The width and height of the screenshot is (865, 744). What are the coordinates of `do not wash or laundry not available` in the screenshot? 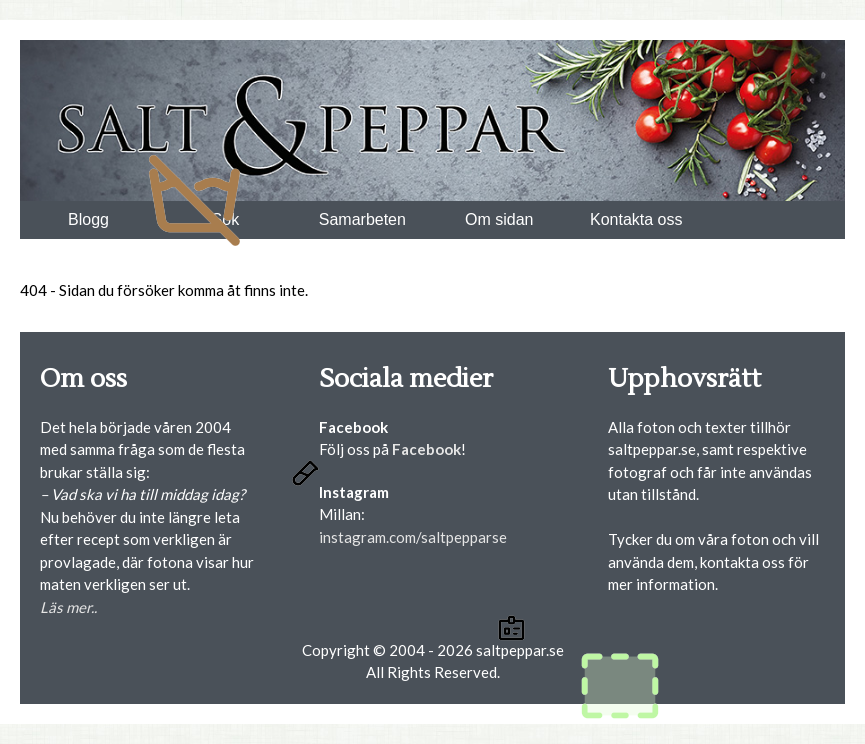 It's located at (194, 200).